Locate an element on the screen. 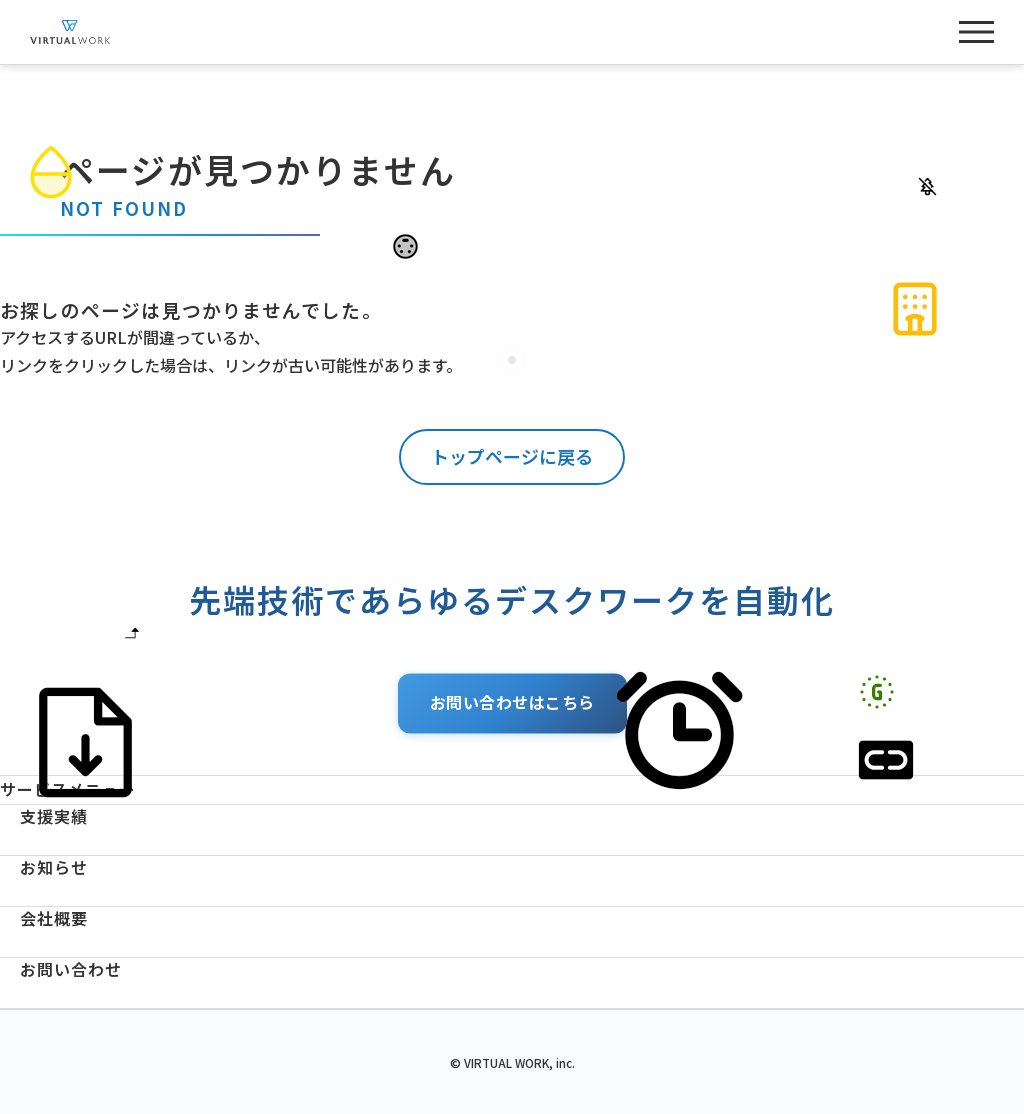 The height and width of the screenshot is (1114, 1024). adjust humidity or moisture level is located at coordinates (51, 174).